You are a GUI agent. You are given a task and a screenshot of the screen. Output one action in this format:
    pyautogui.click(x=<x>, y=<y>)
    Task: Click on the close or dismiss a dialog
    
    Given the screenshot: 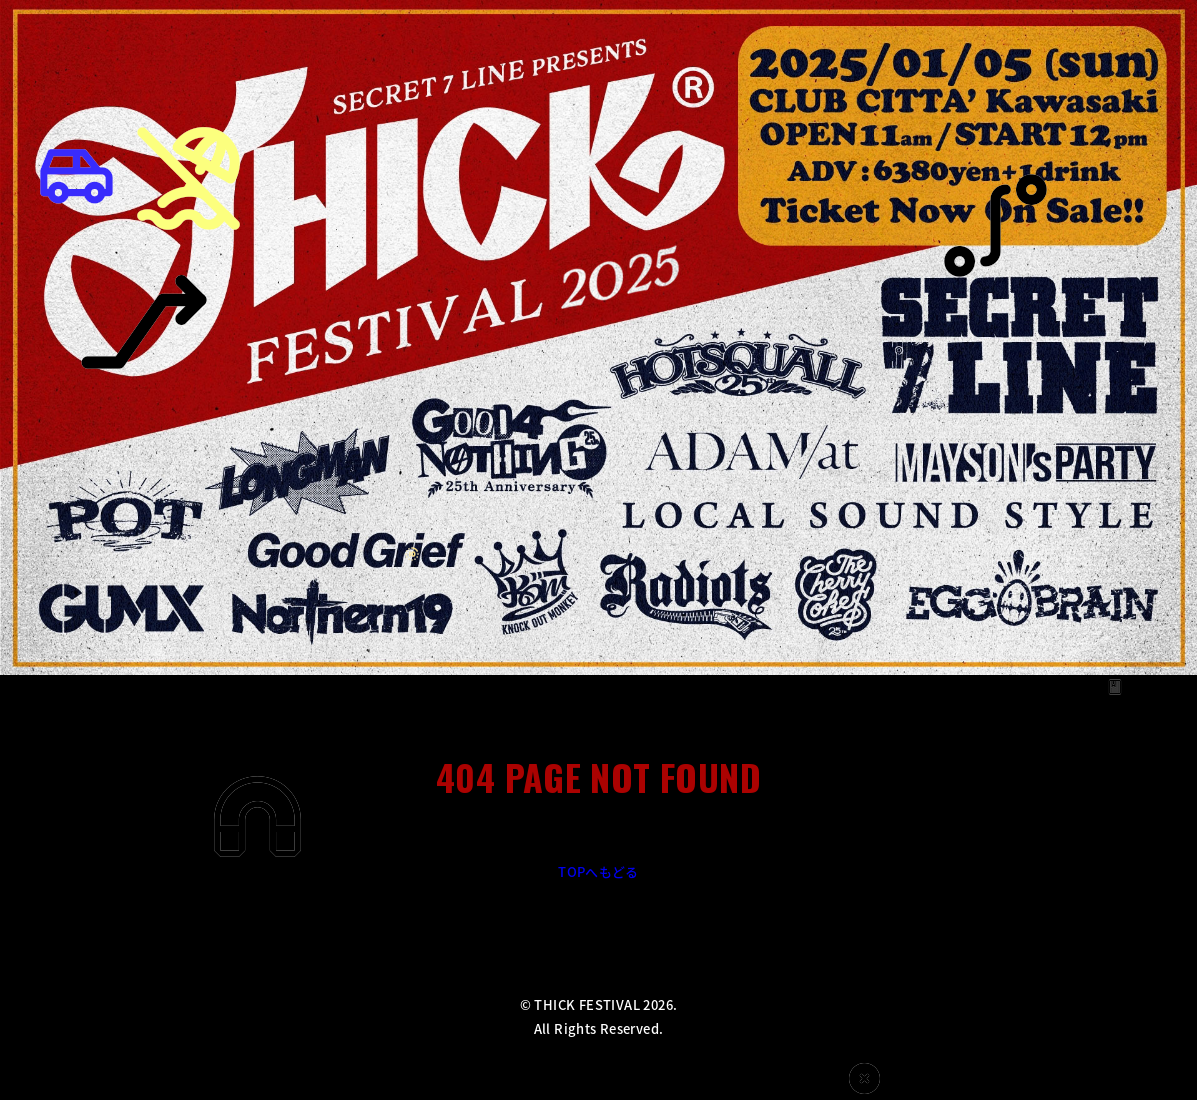 What is the action you would take?
    pyautogui.click(x=864, y=1078)
    